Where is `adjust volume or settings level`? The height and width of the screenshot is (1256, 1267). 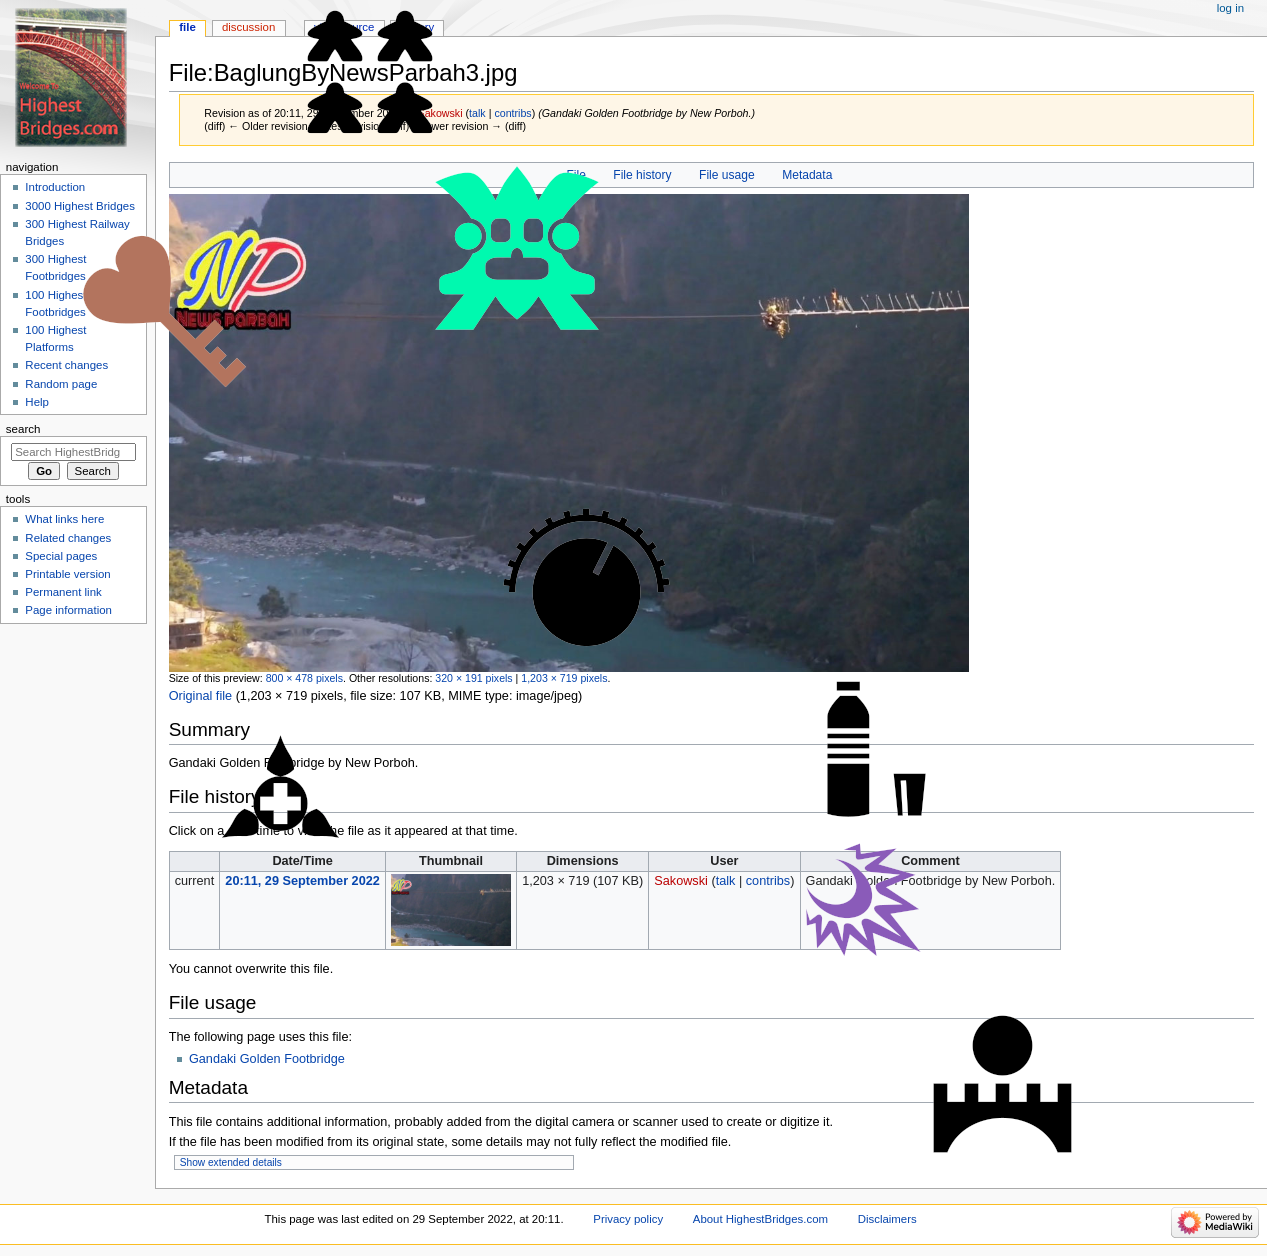
adjust volume or settings level is located at coordinates (586, 577).